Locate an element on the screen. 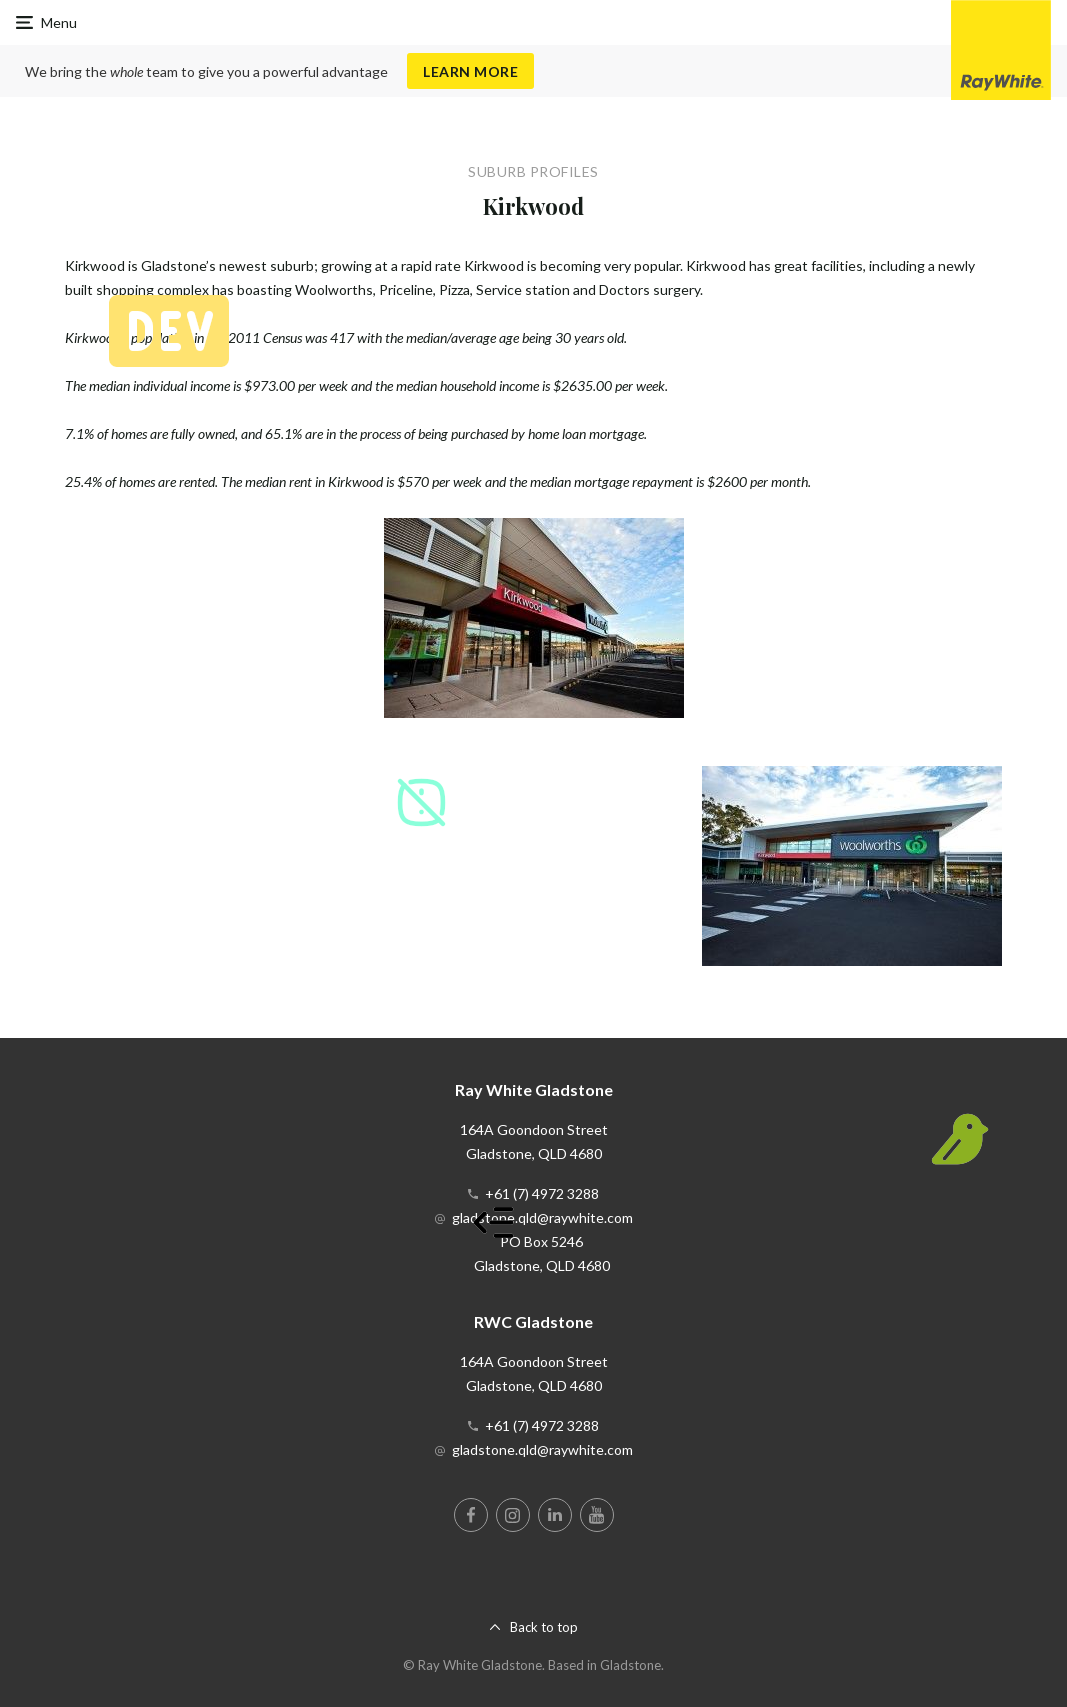 The width and height of the screenshot is (1067, 1707). access twitter or social media sharing is located at coordinates (961, 1141).